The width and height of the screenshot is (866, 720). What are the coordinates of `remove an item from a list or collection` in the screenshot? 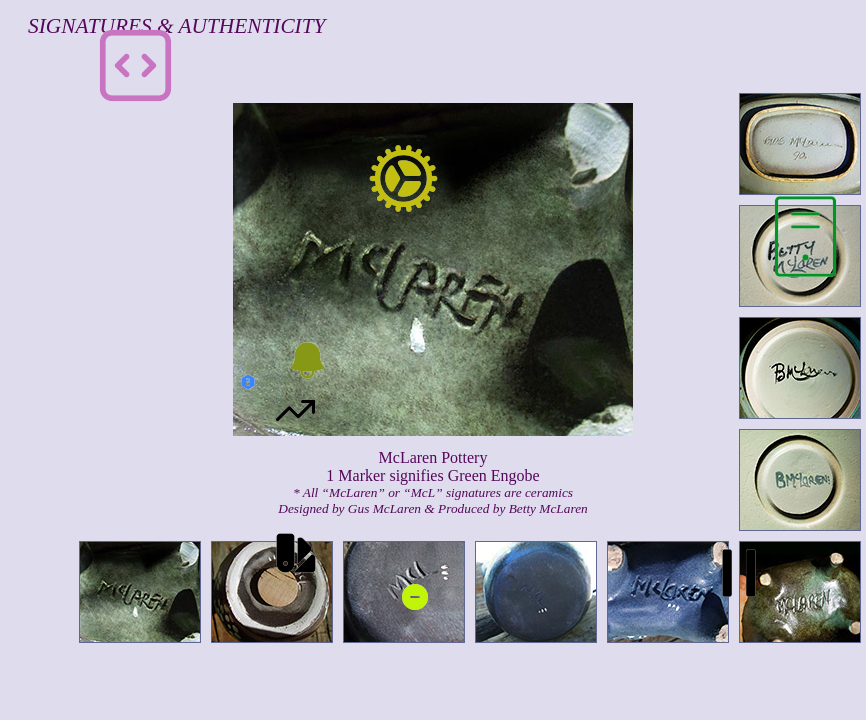 It's located at (415, 597).